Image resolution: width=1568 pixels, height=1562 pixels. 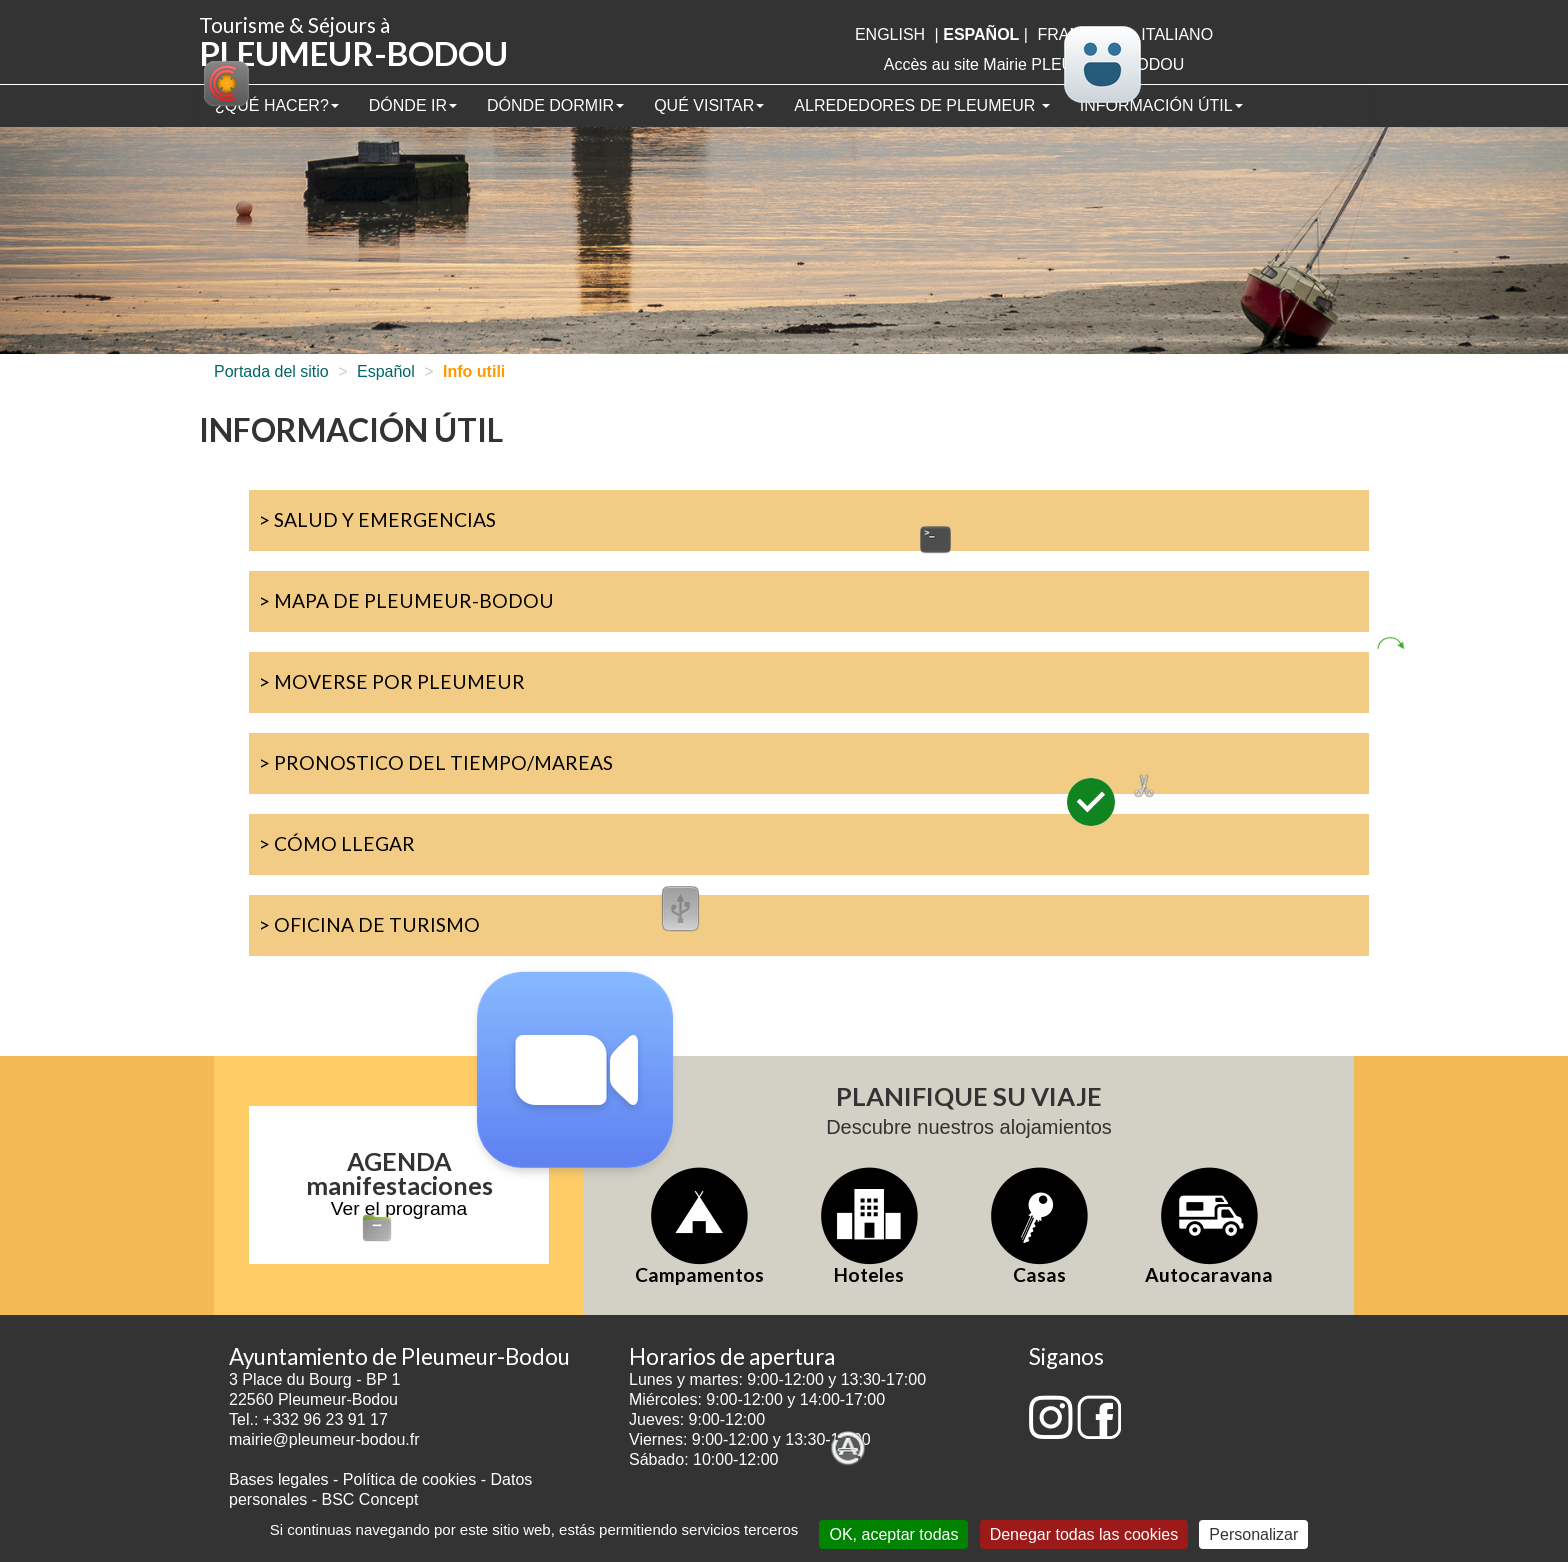 What do you see at coordinates (1091, 802) in the screenshot?
I see `confirm or accept an action` at bounding box center [1091, 802].